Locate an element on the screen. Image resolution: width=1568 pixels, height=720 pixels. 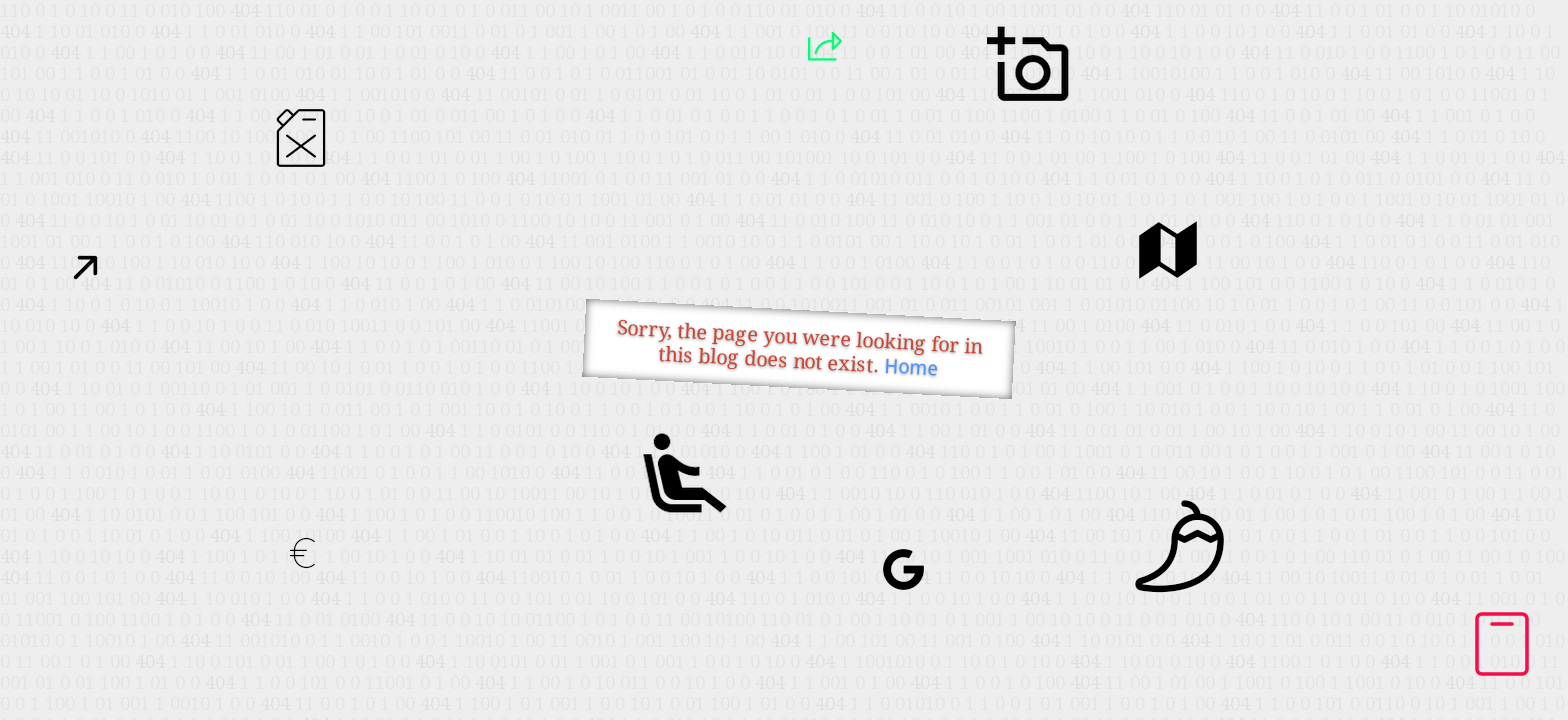
indicates fuel or gas station nearby is located at coordinates (301, 138).